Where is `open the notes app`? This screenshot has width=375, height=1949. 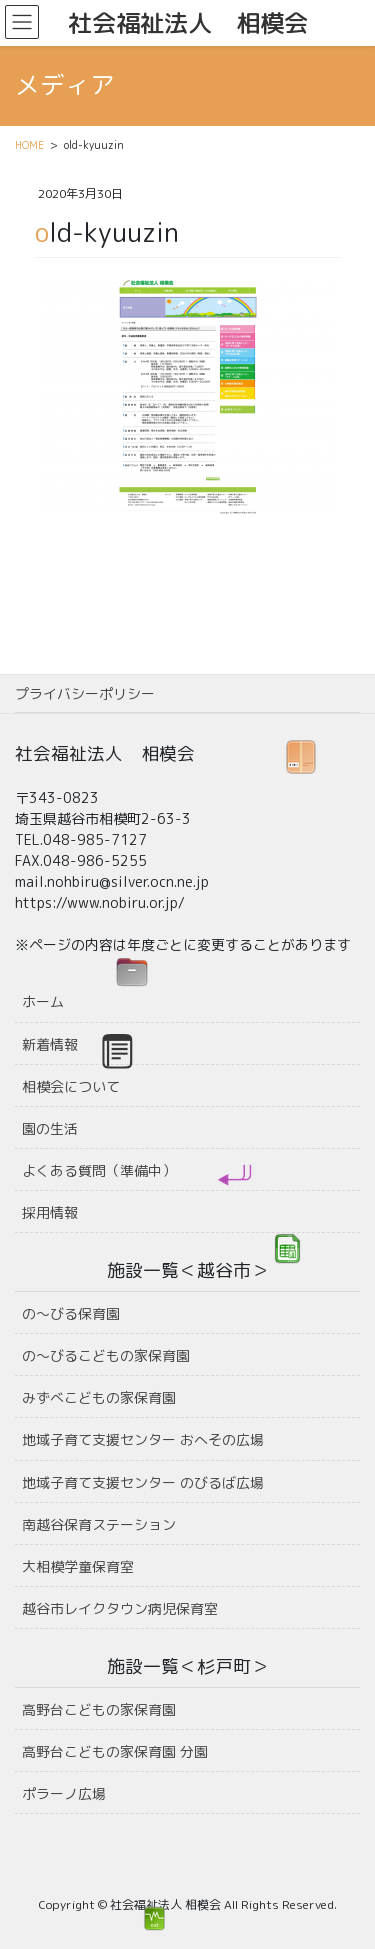 open the notes app is located at coordinates (118, 1052).